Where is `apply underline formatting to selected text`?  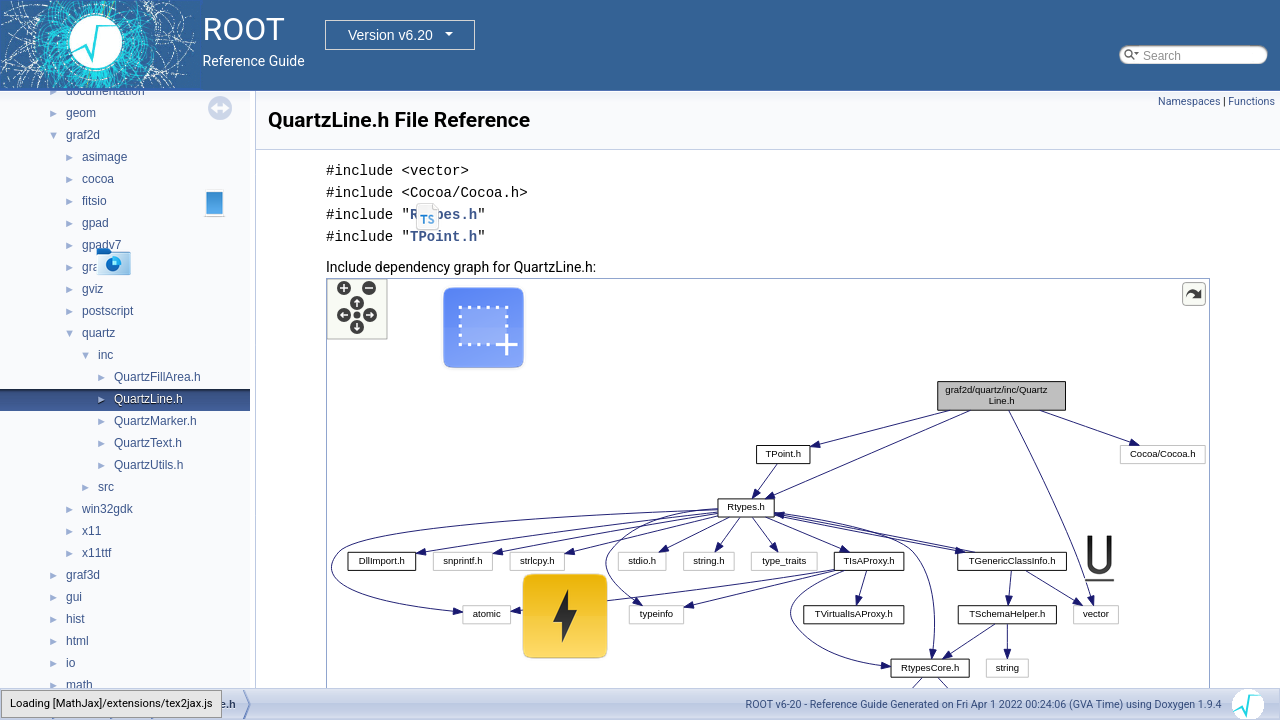 apply underline formatting to selected text is located at coordinates (1099, 558).